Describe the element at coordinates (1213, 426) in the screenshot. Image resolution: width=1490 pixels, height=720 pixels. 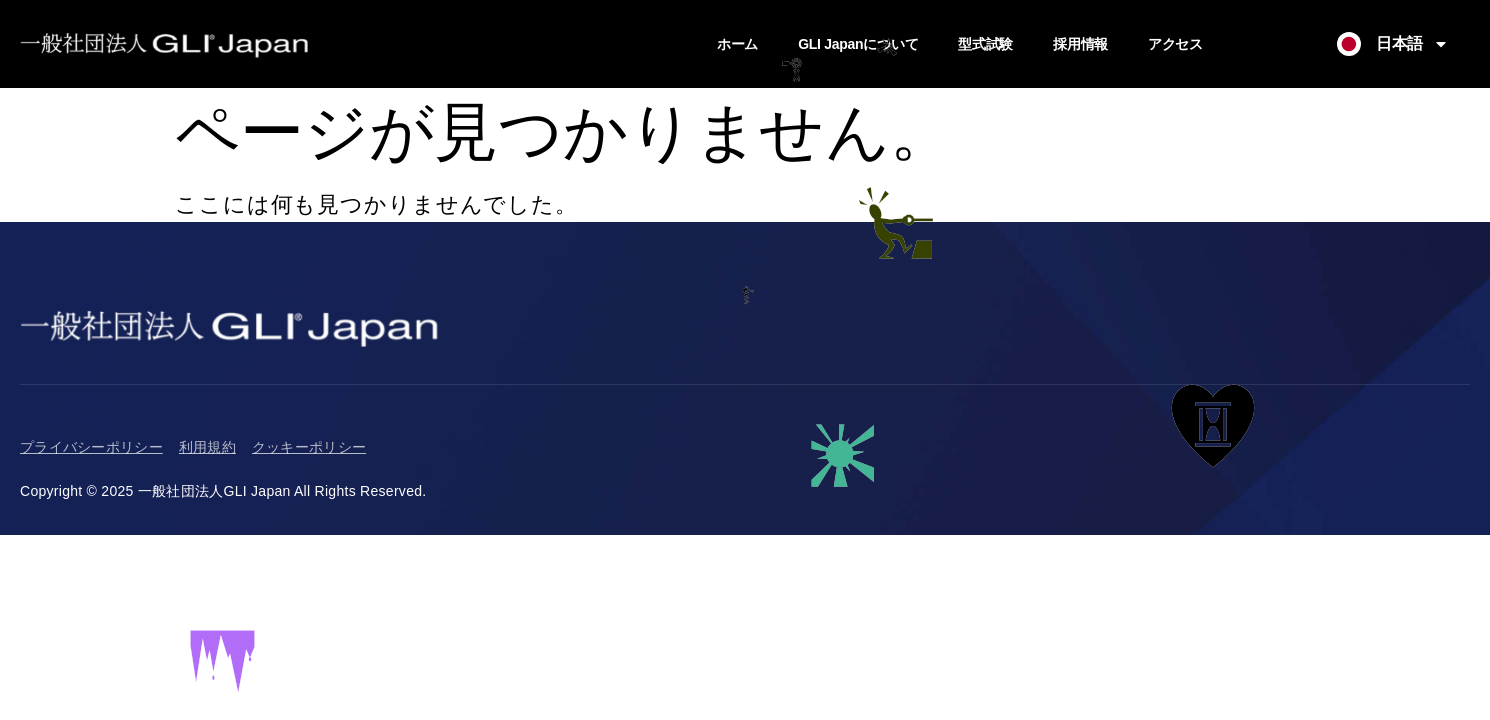
I see `indicates a lasting relationship or permanent bond in a game` at that location.